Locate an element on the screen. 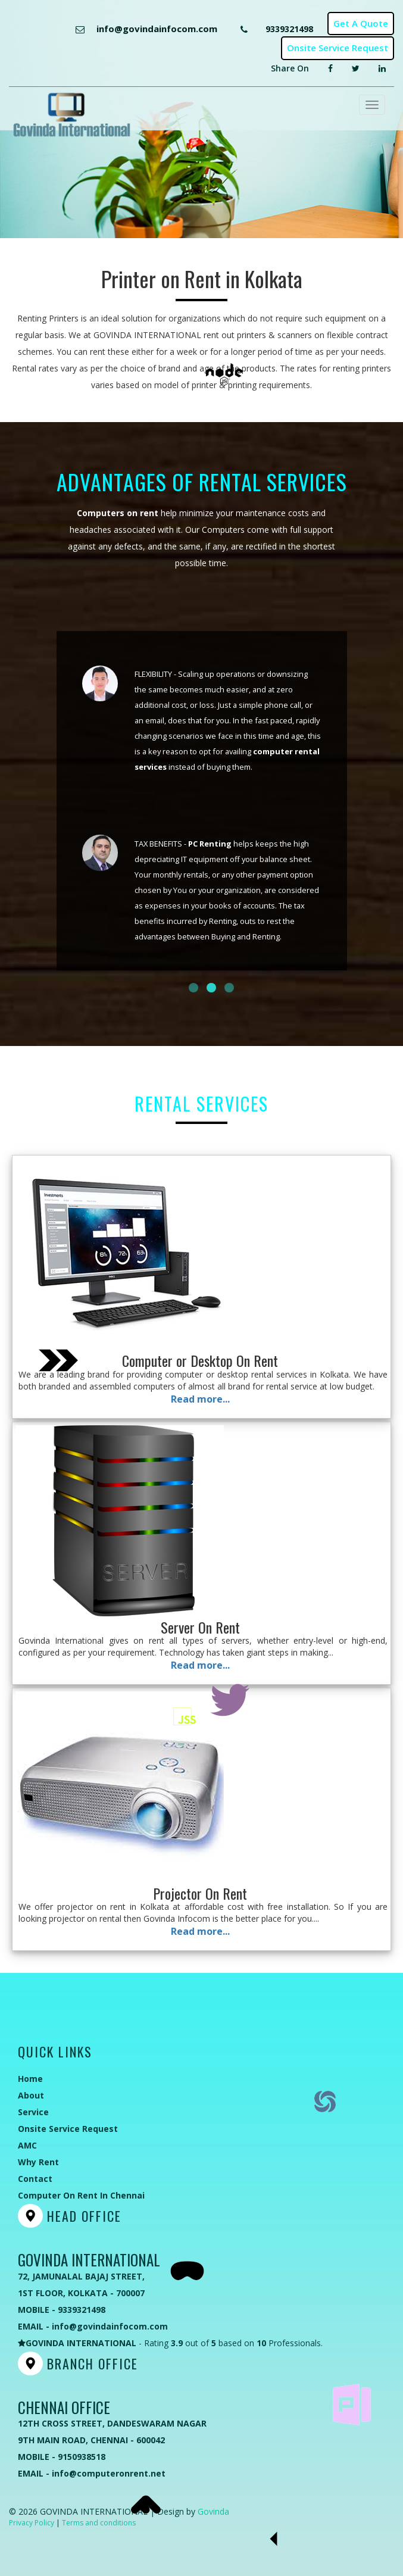 The width and height of the screenshot is (403, 2576). open FontBase font management app is located at coordinates (146, 2505).